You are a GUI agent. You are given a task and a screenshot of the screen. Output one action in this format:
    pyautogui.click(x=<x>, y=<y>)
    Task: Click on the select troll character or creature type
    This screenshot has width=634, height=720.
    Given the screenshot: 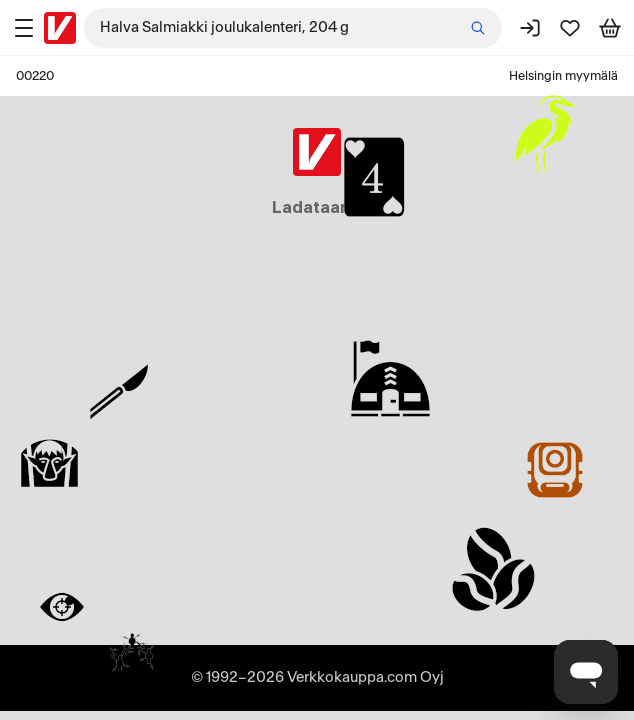 What is the action you would take?
    pyautogui.click(x=49, y=458)
    